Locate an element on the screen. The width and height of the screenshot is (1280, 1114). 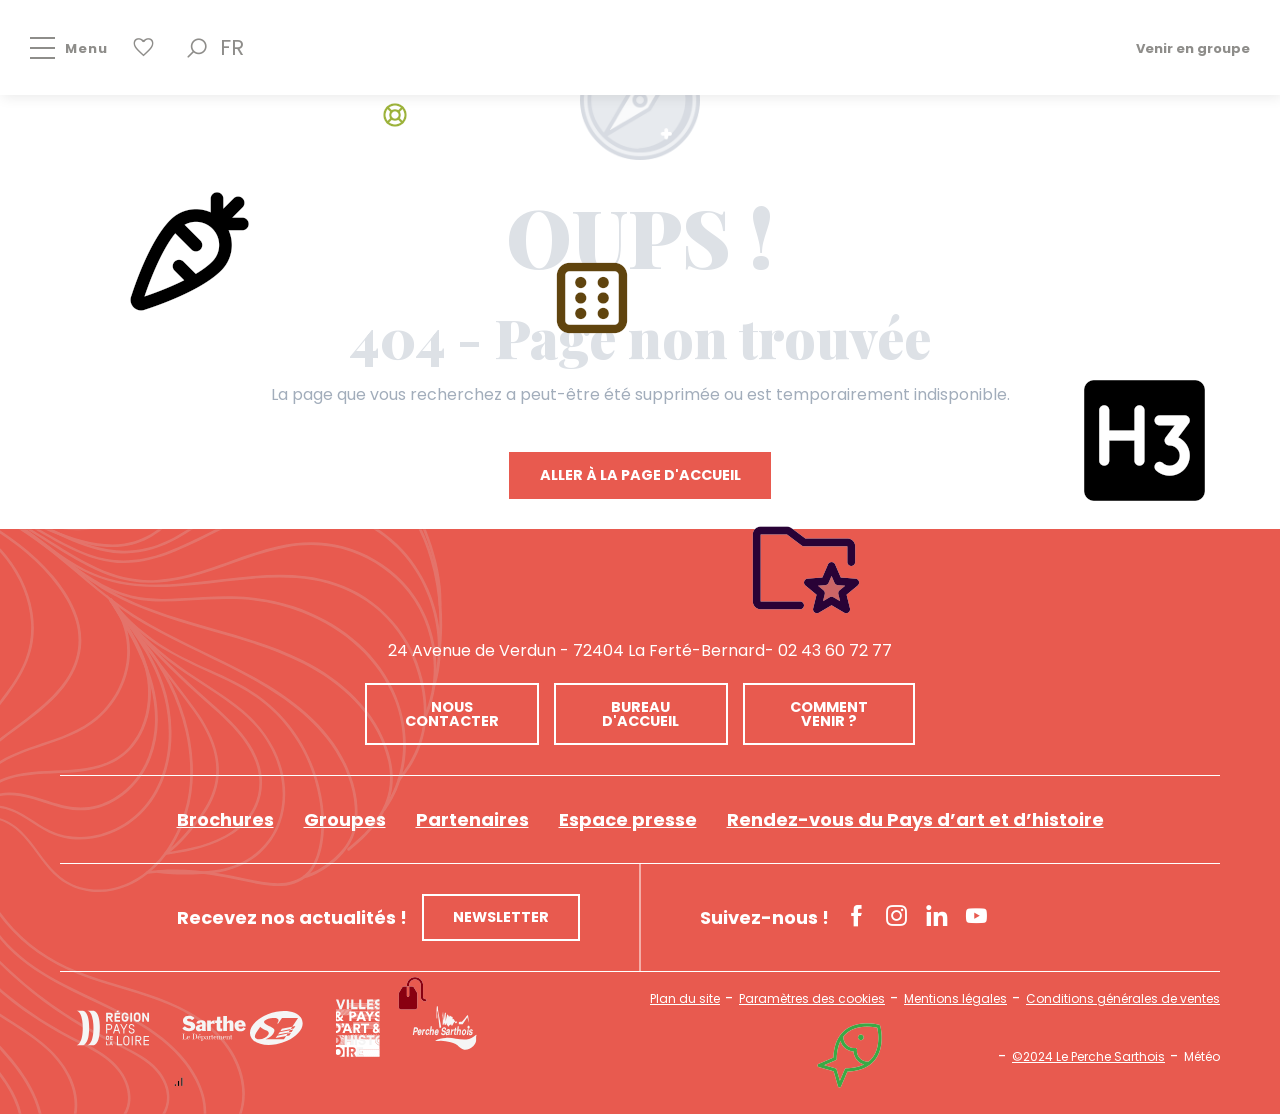
access help or support center is located at coordinates (395, 115).